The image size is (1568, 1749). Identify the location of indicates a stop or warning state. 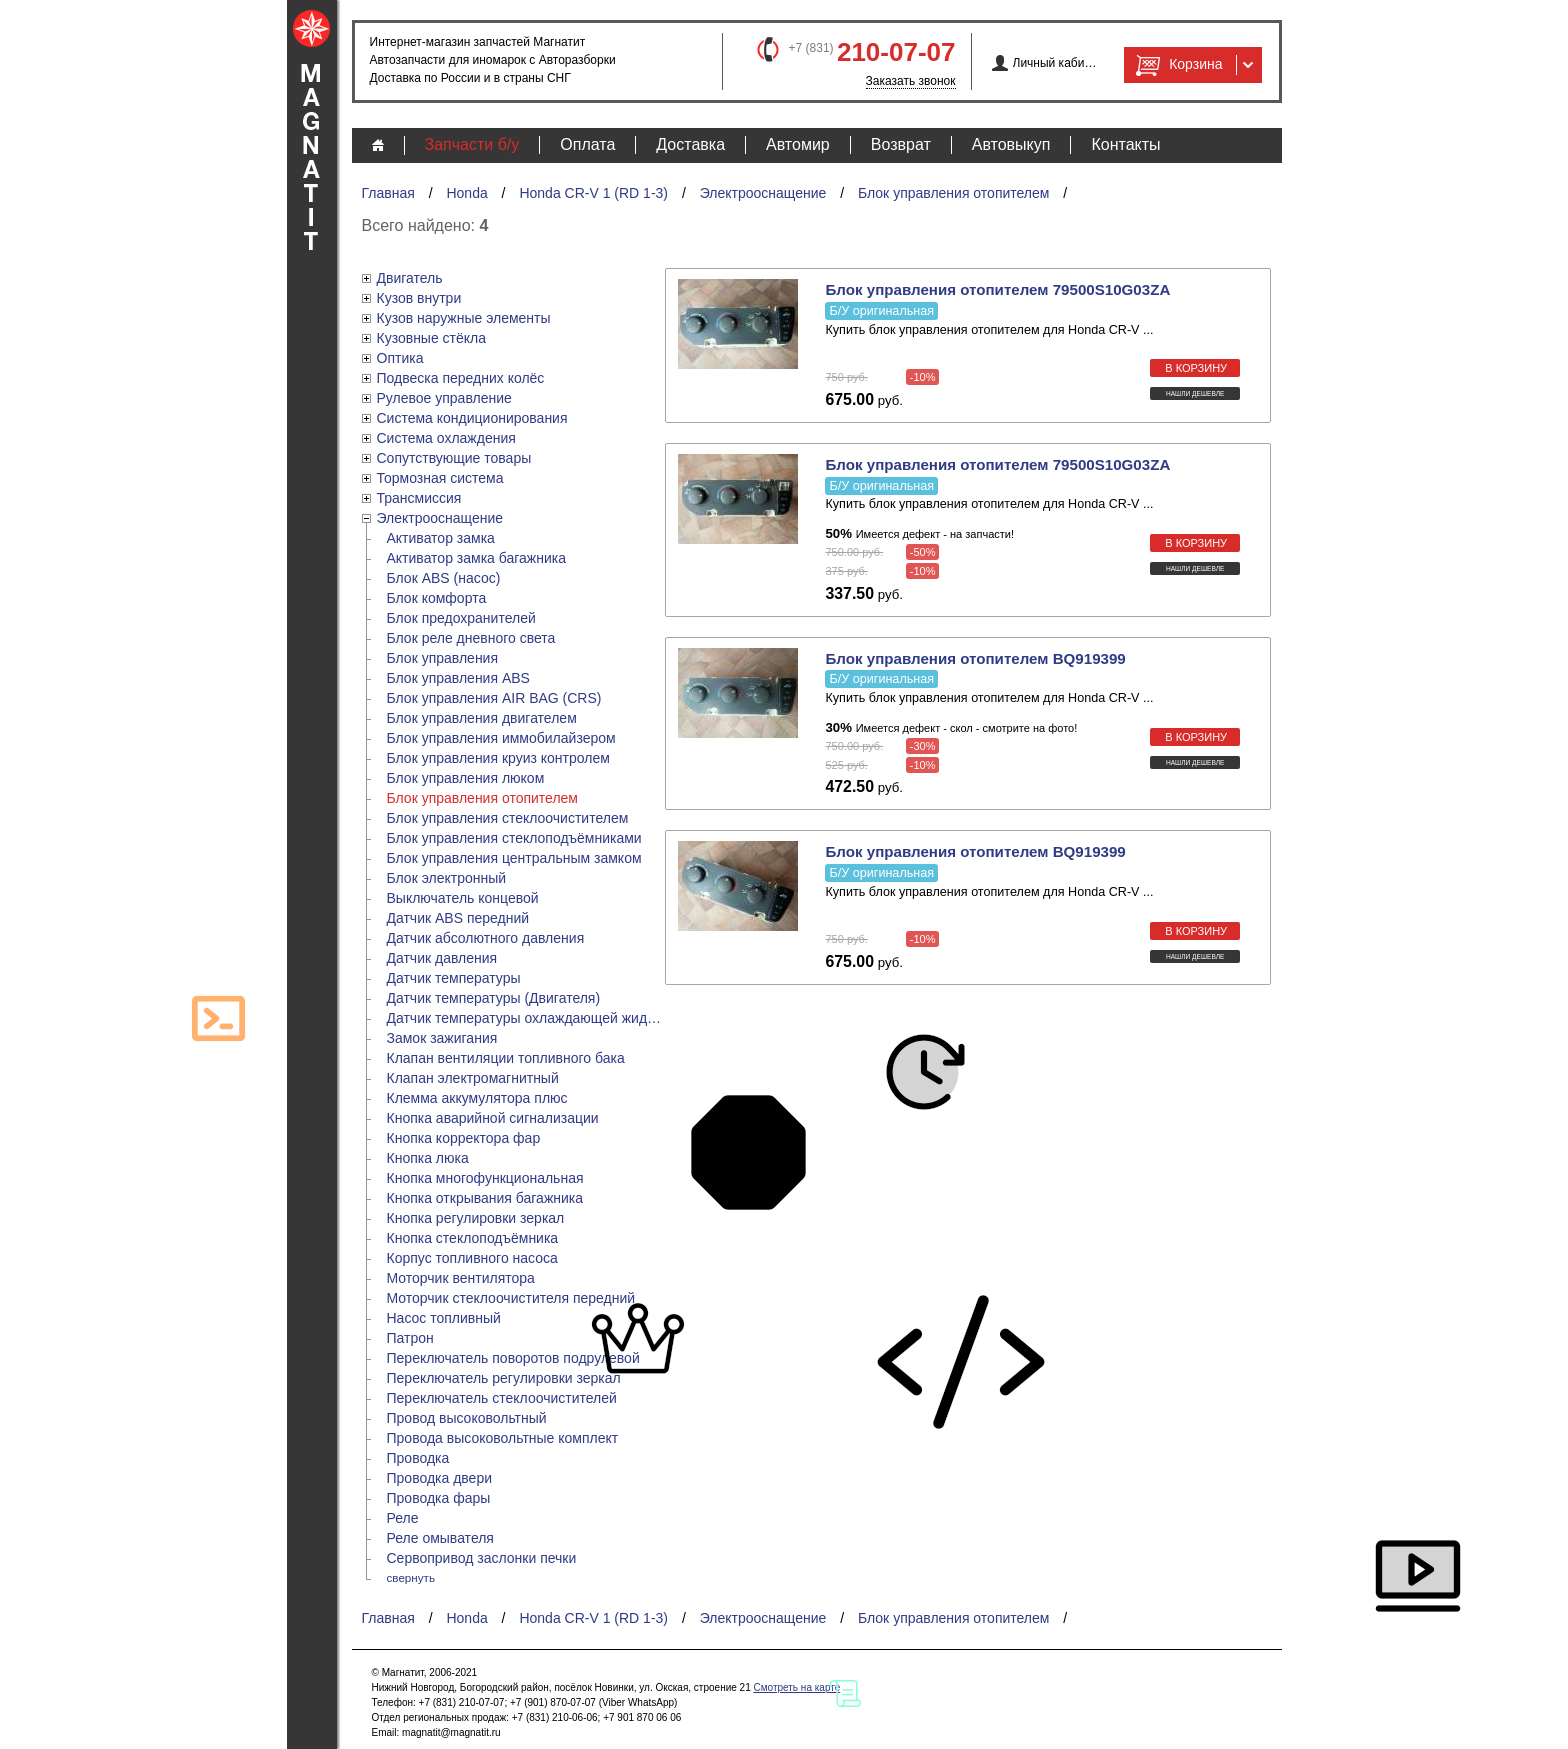
(748, 1152).